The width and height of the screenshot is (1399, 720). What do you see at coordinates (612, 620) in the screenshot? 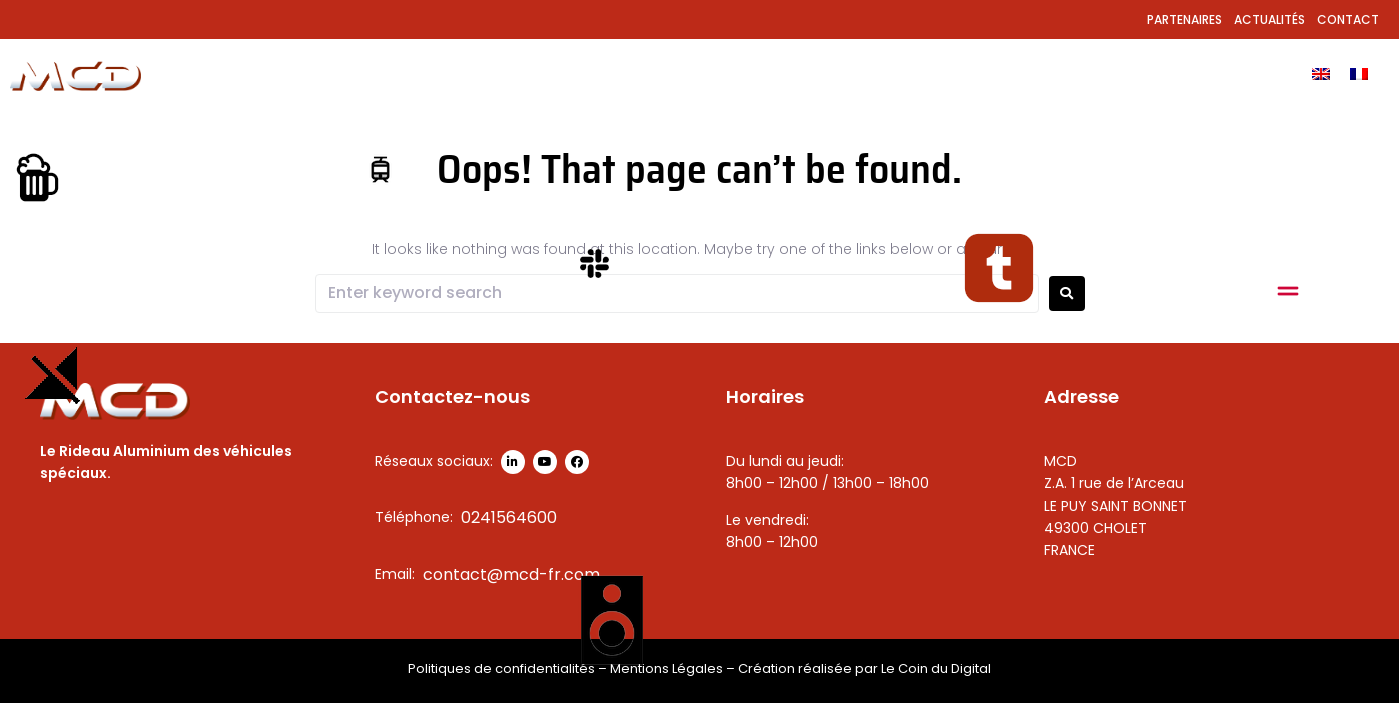
I see `adjust speaker or audio output settings` at bounding box center [612, 620].